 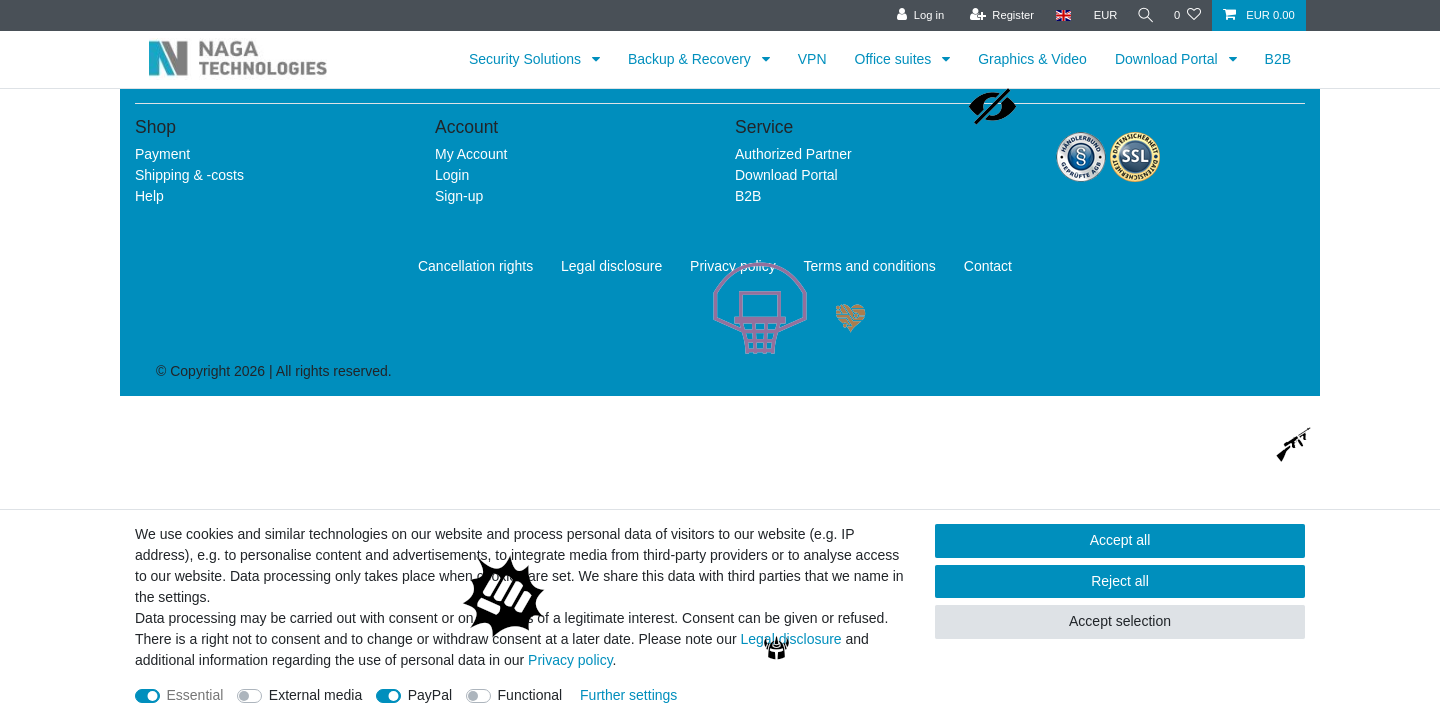 What do you see at coordinates (504, 595) in the screenshot?
I see `trigger a punch or melee attack action` at bounding box center [504, 595].